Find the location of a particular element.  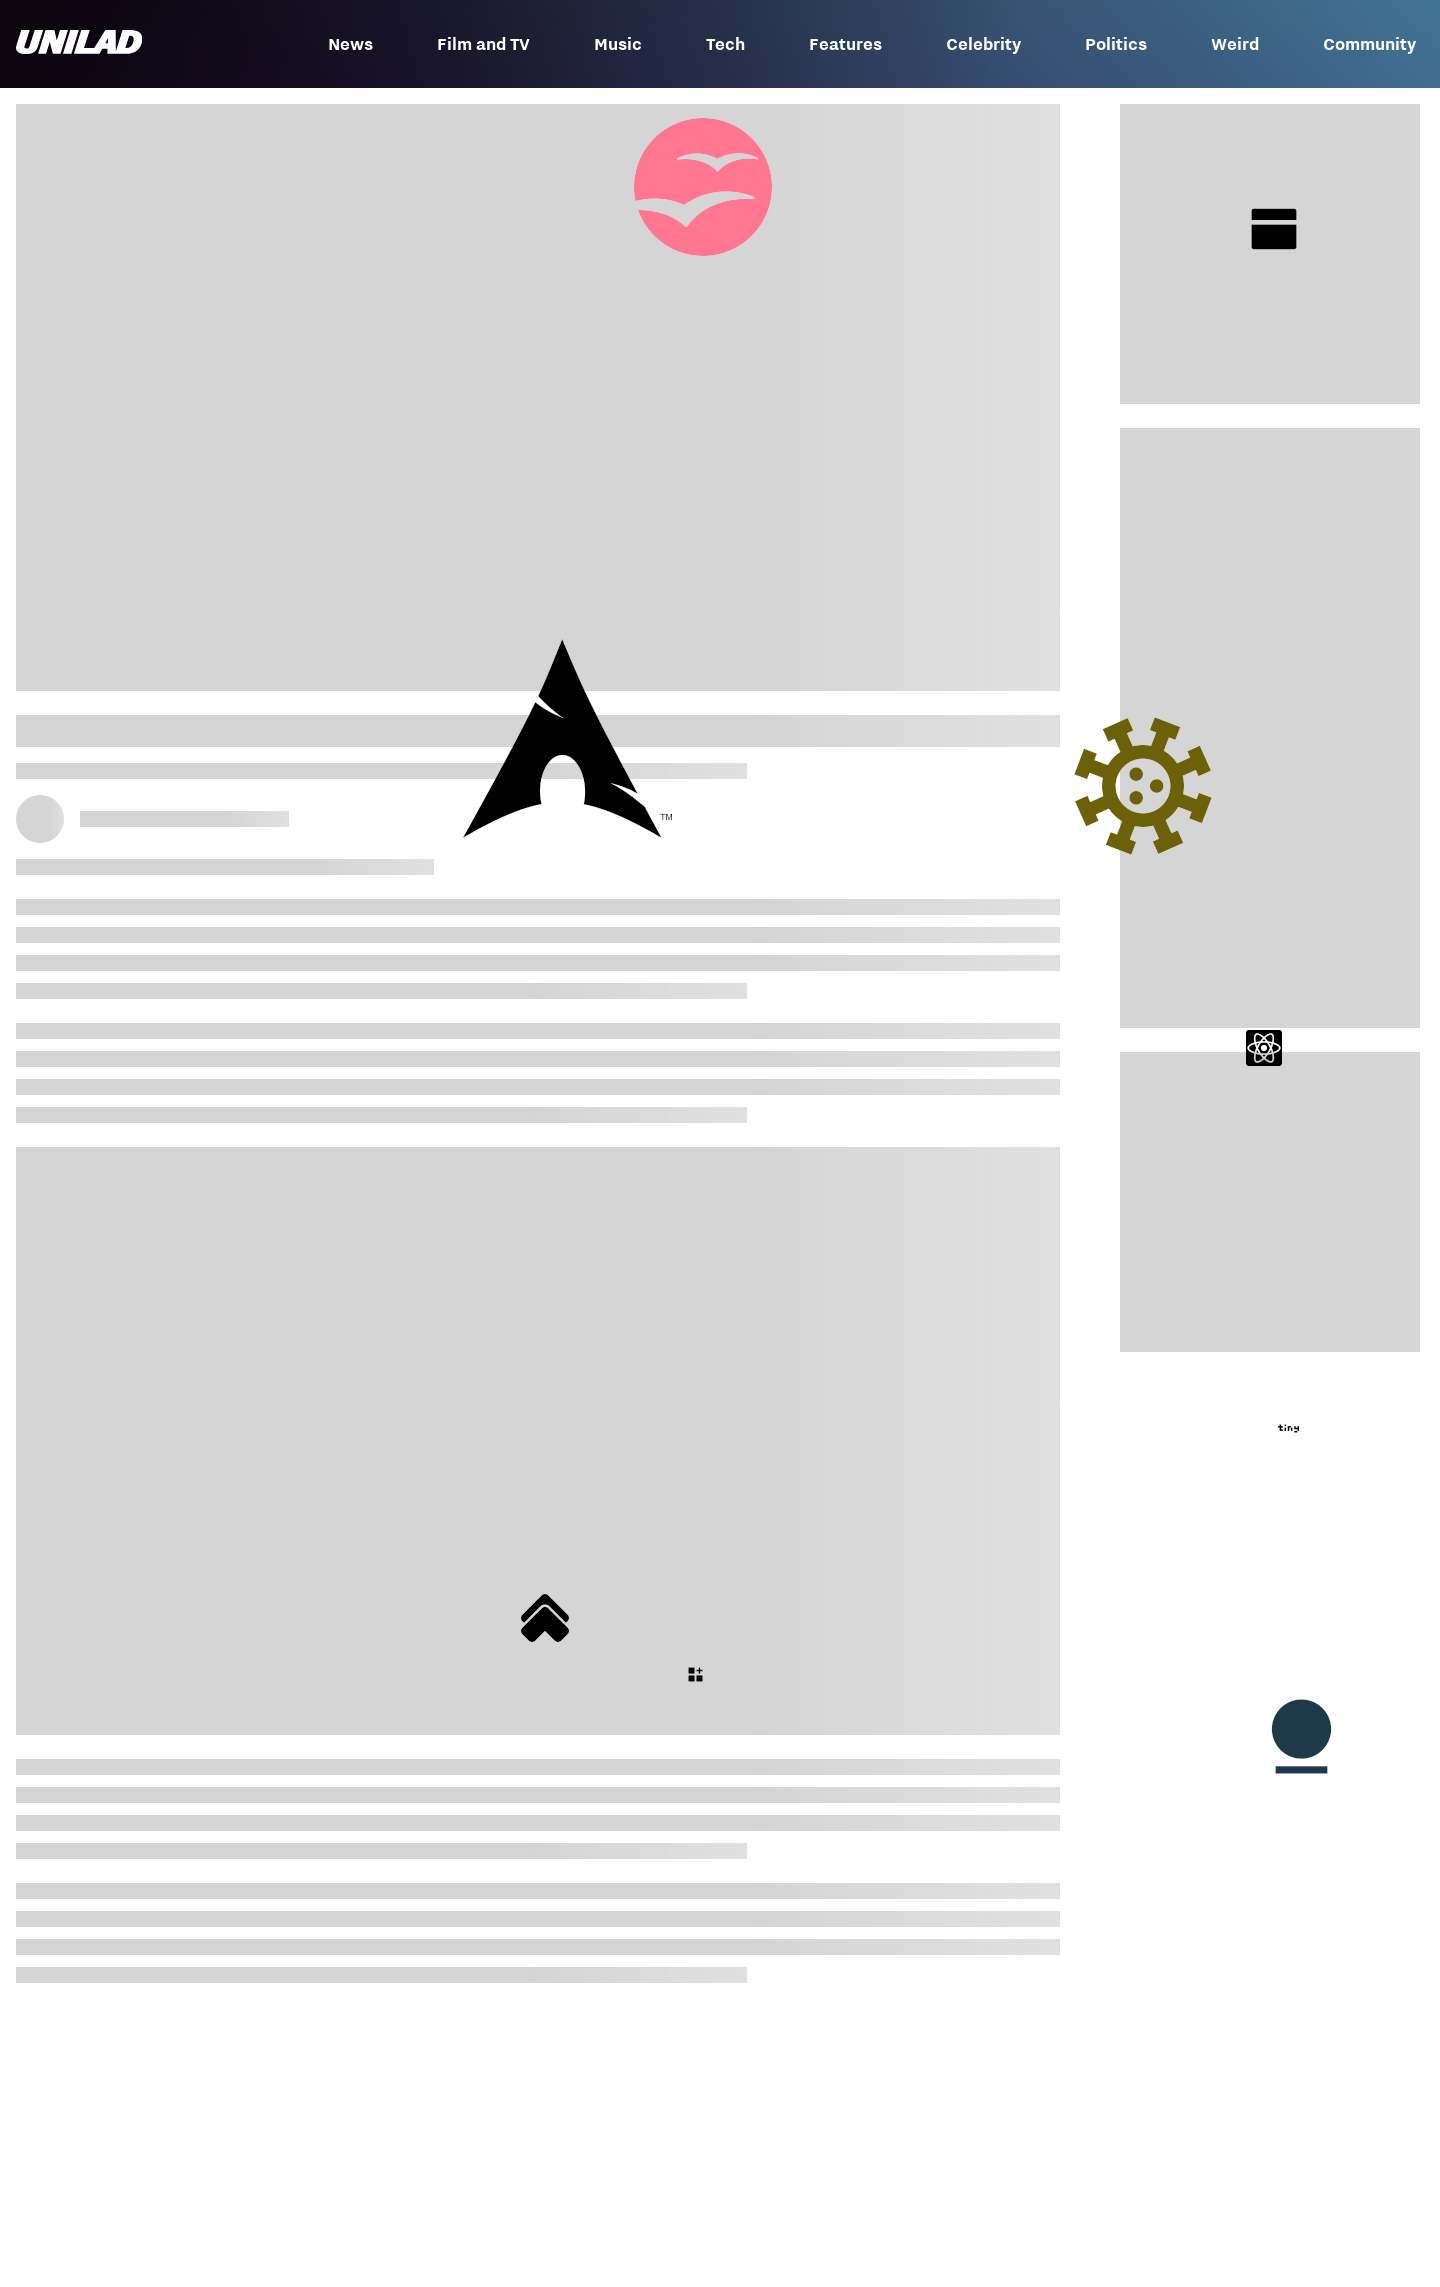

palo alto software company logo is located at coordinates (545, 1618).